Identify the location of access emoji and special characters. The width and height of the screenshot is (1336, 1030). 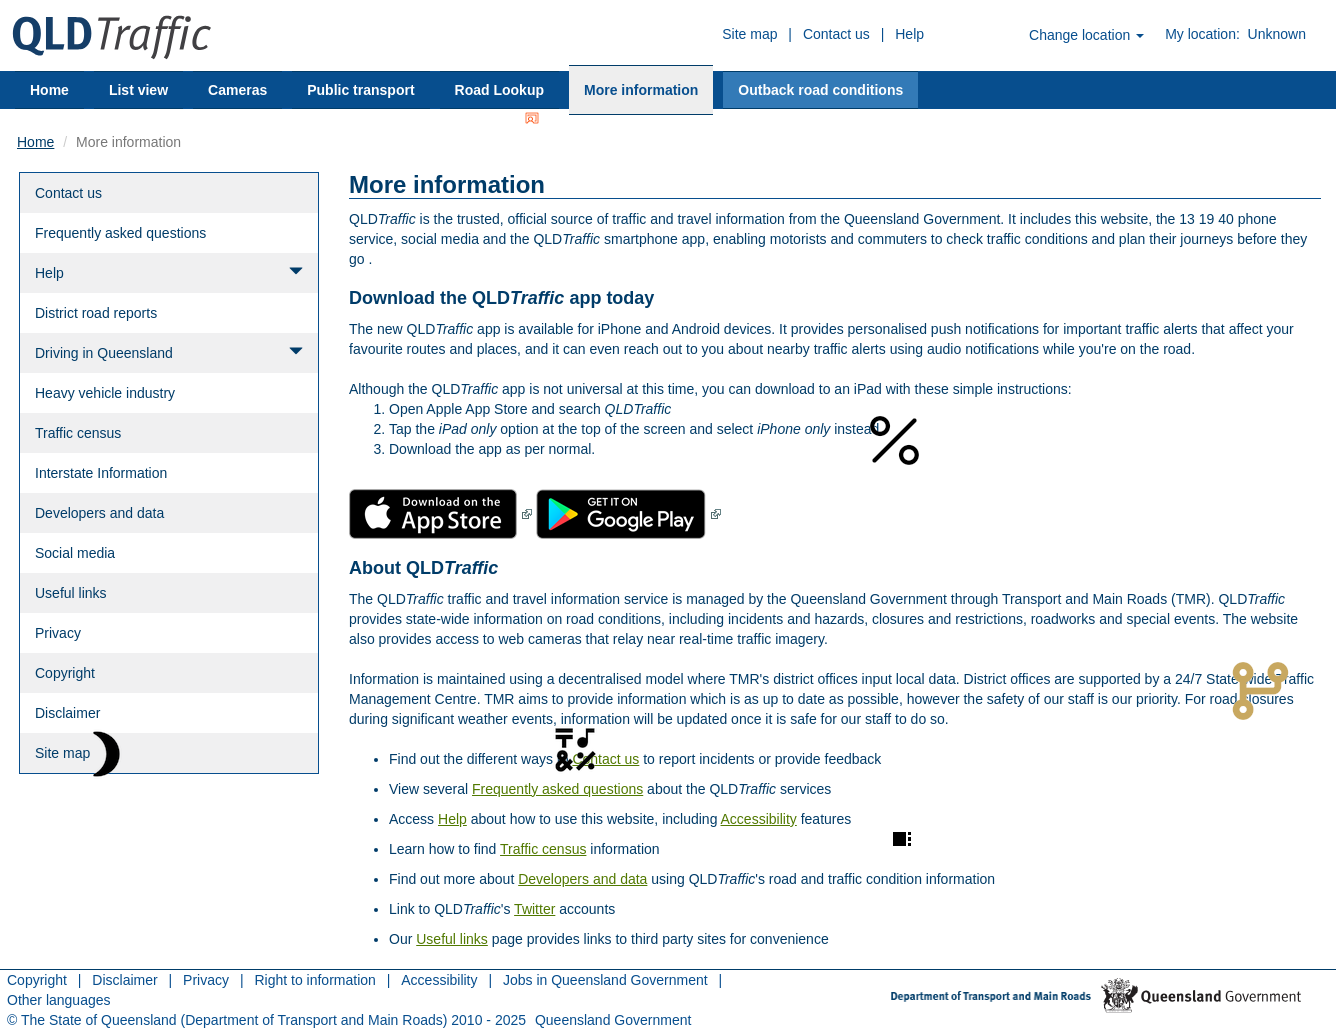
(575, 750).